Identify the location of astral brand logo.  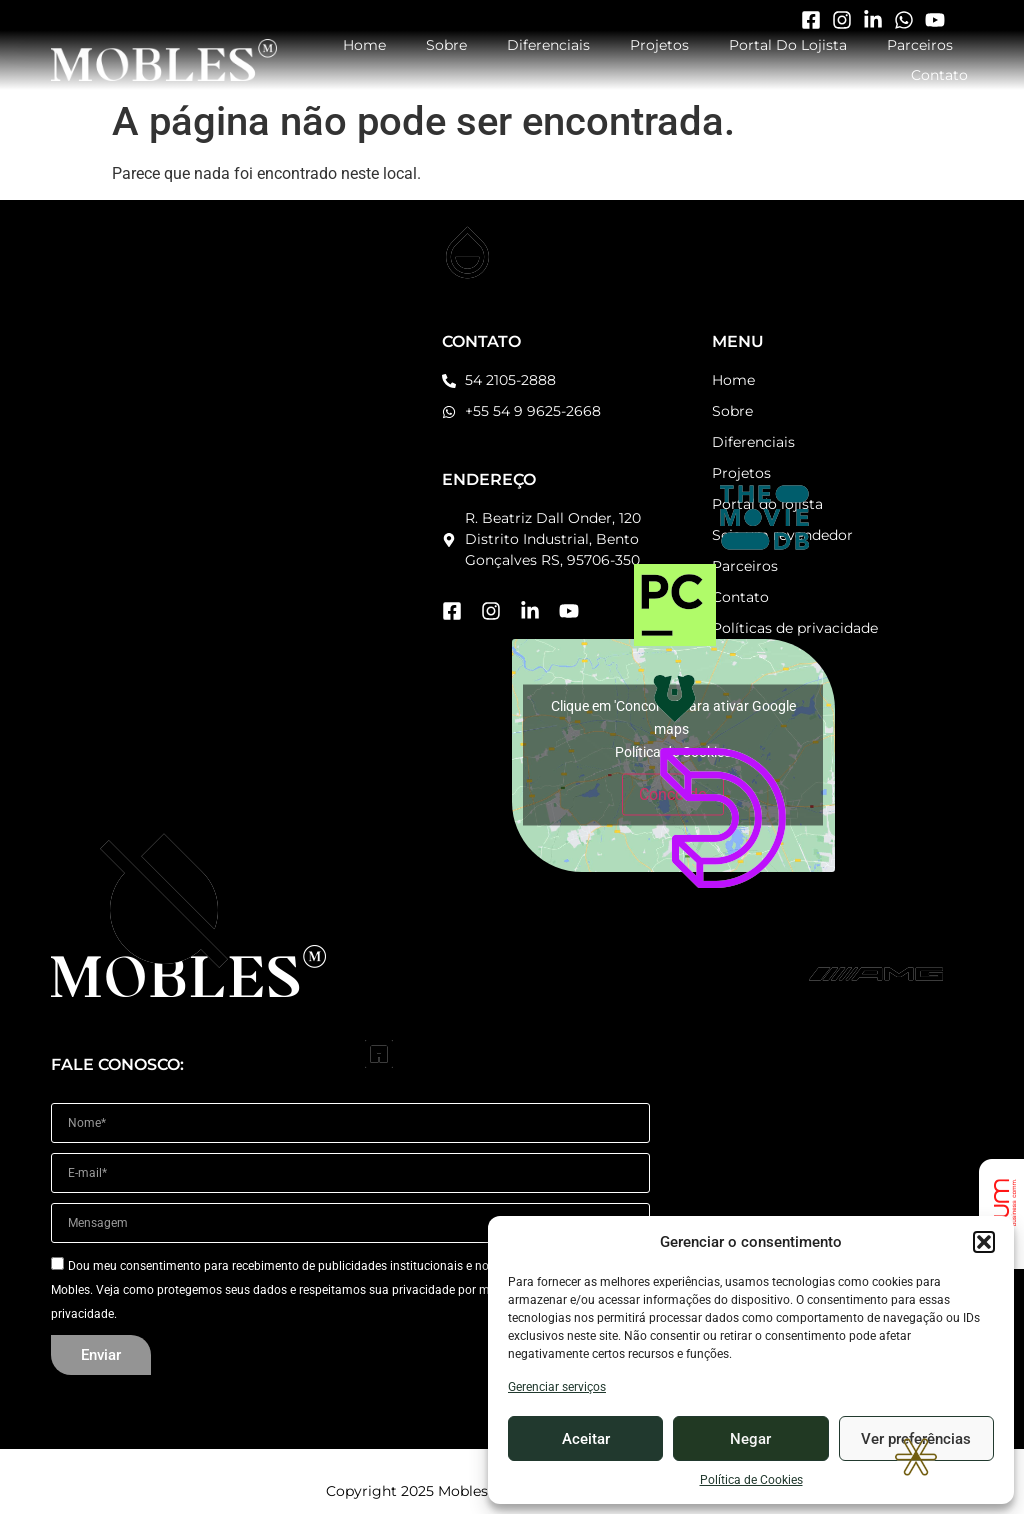
(379, 1054).